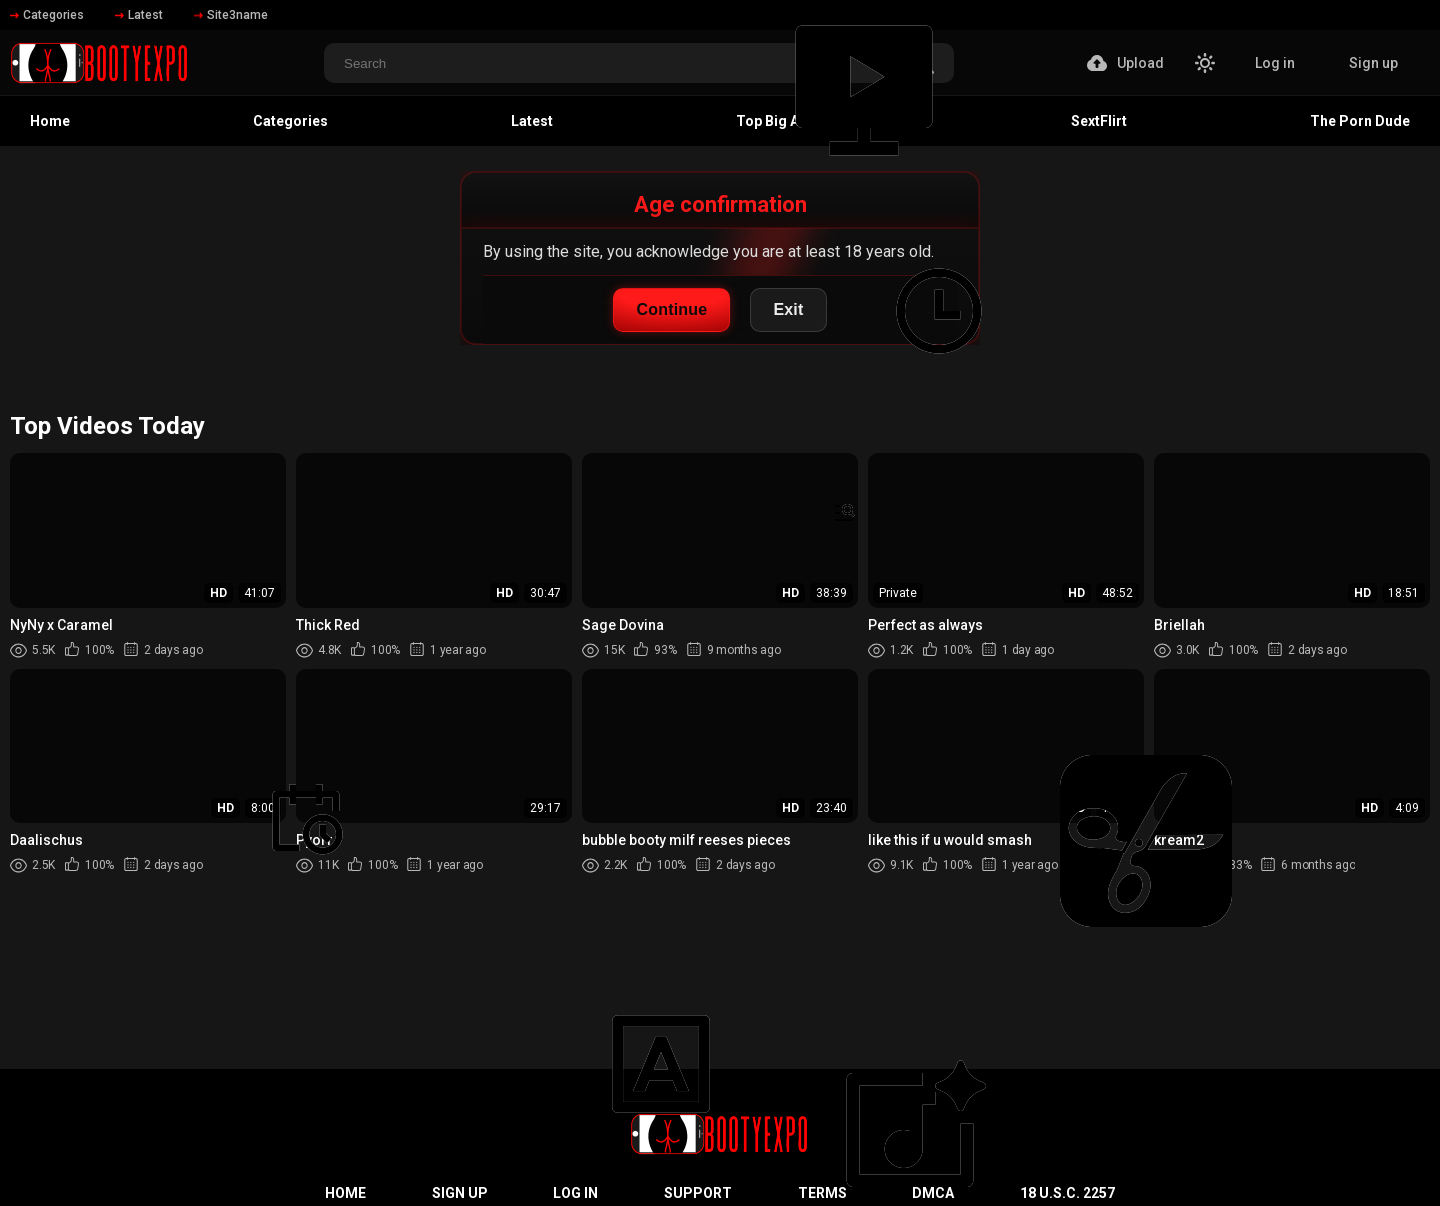 Image resolution: width=1440 pixels, height=1206 pixels. Describe the element at coordinates (1146, 841) in the screenshot. I see `knip app logo` at that location.